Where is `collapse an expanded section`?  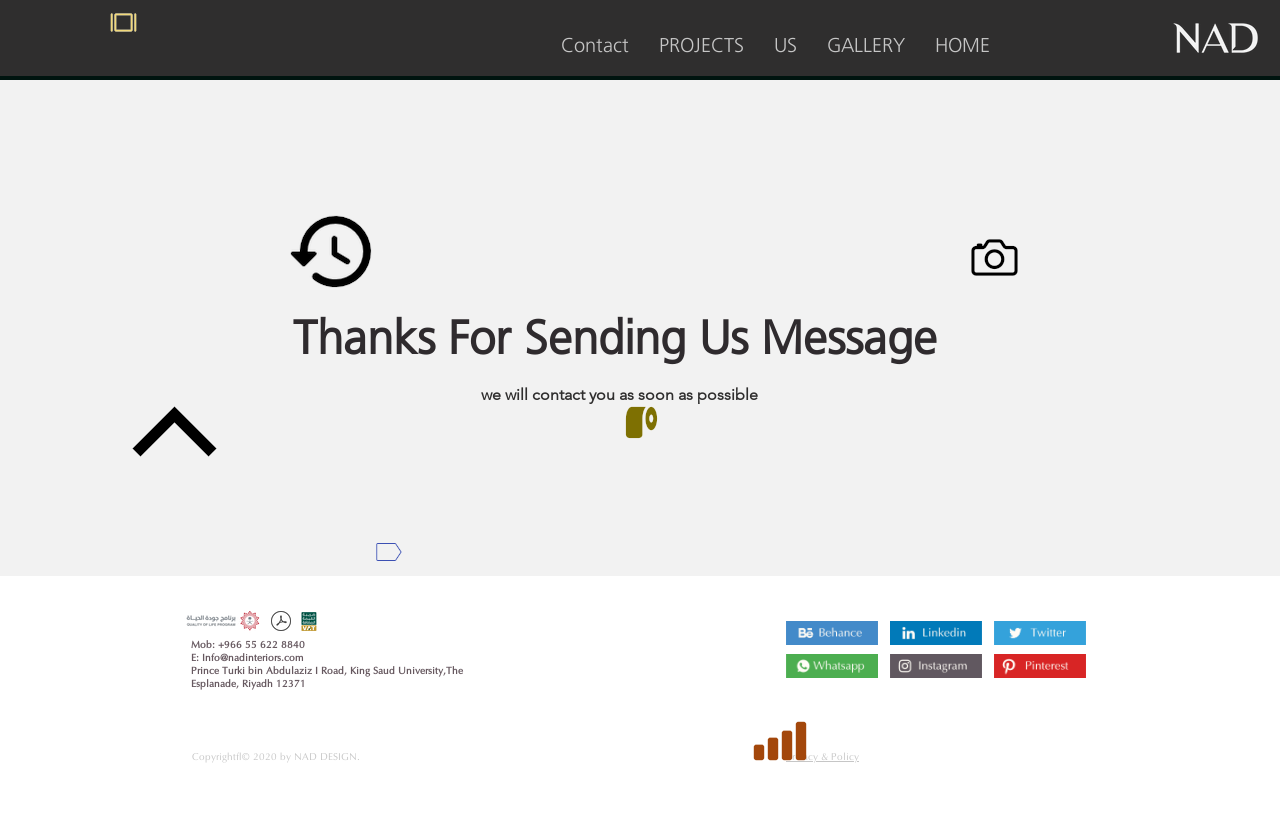 collapse an expanded section is located at coordinates (174, 431).